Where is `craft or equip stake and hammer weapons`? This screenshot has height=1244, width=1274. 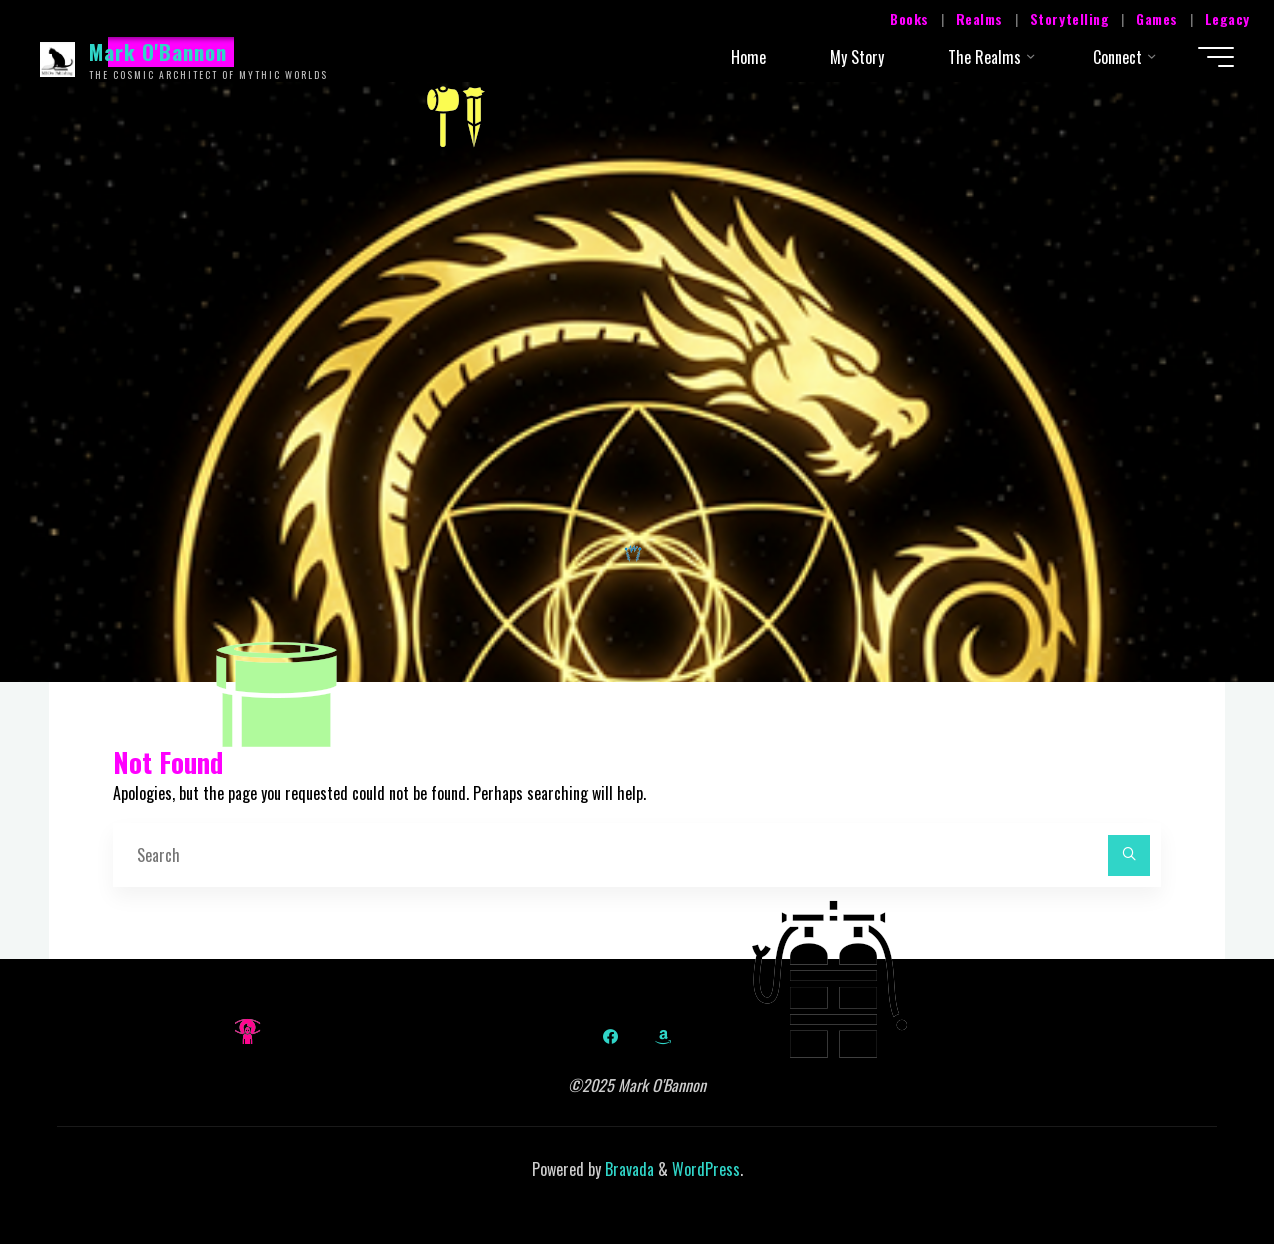 craft or equip stake and hammer weapons is located at coordinates (456, 117).